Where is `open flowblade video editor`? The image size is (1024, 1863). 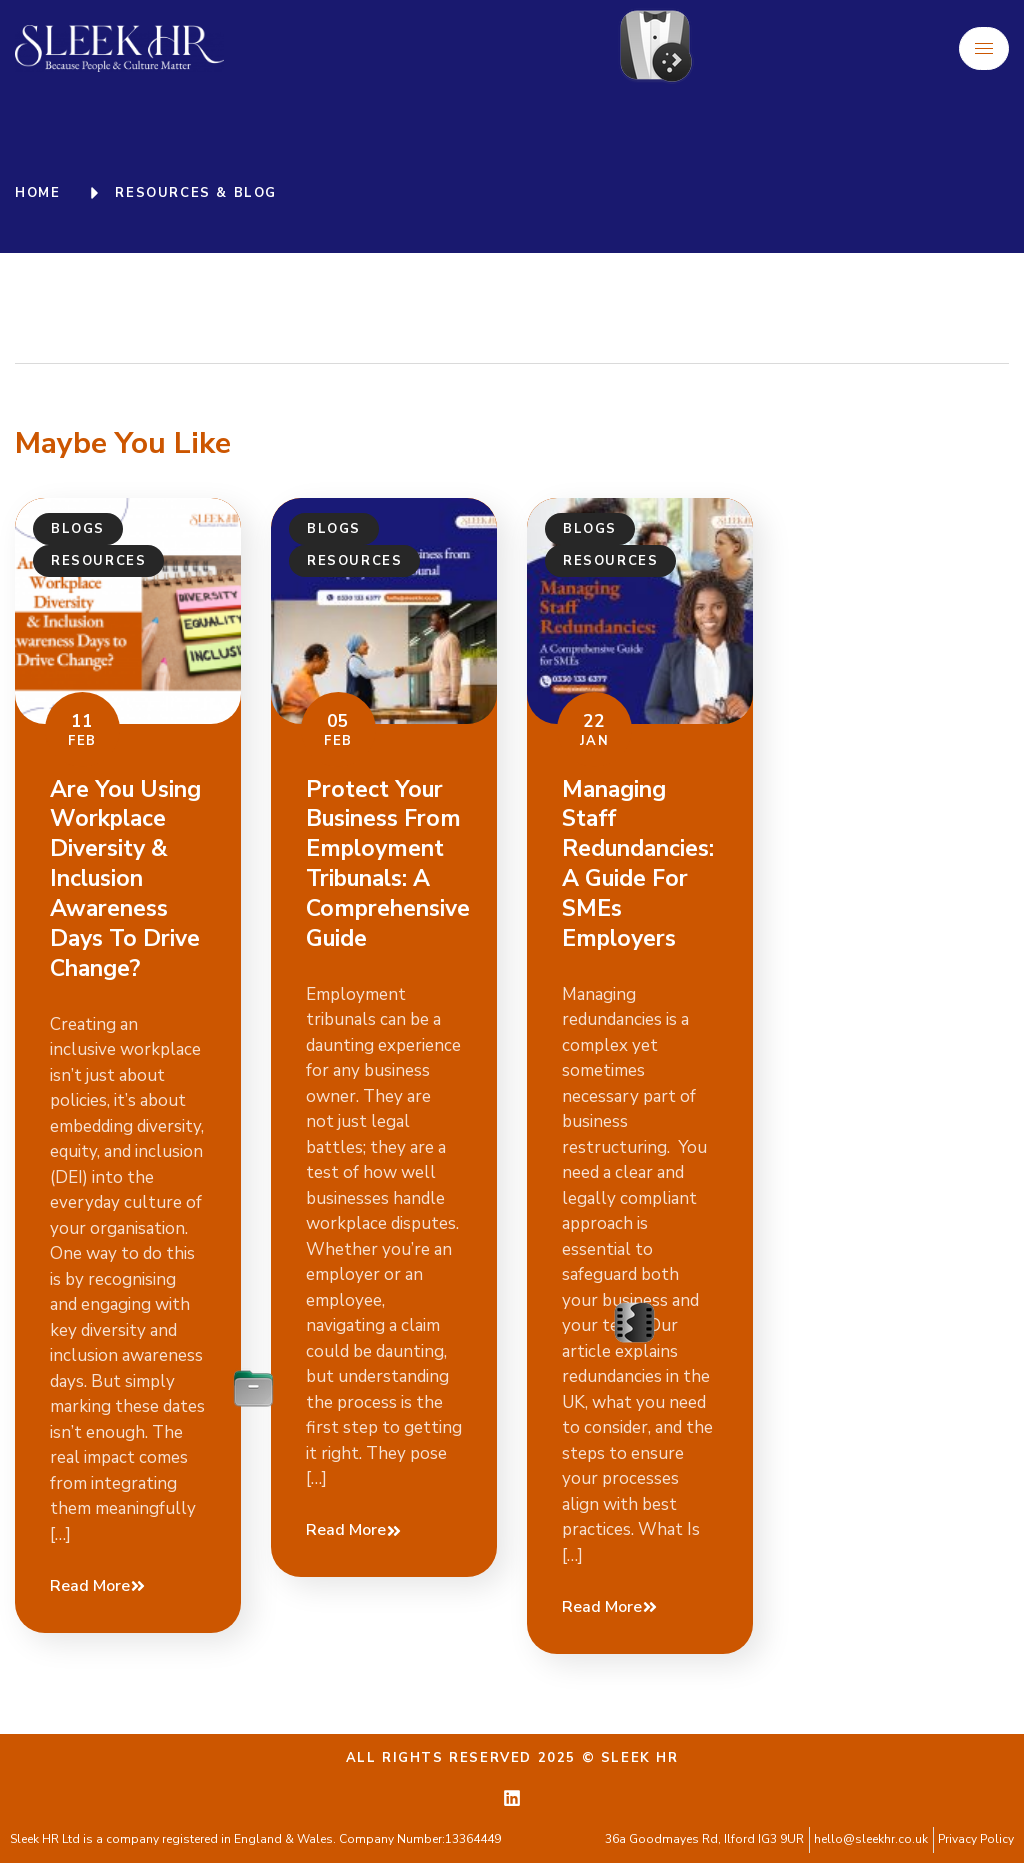
open flowblade video editor is located at coordinates (634, 1322).